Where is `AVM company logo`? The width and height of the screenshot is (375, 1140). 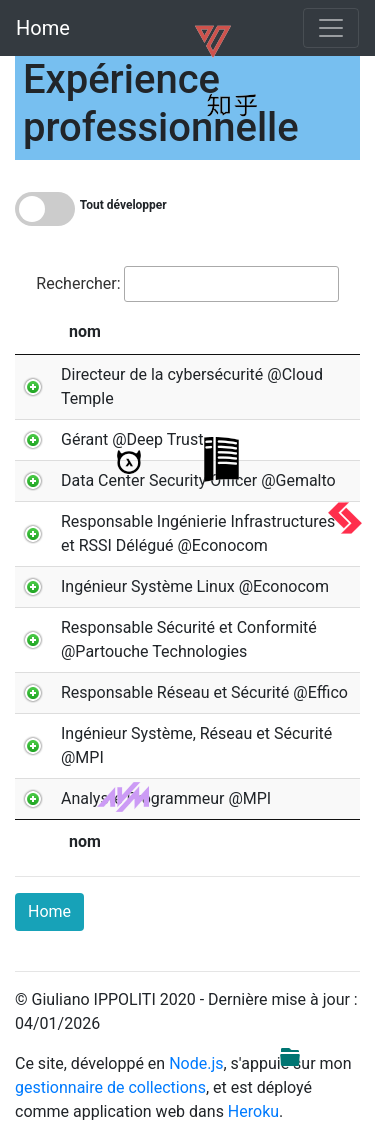
AVM company logo is located at coordinates (123, 797).